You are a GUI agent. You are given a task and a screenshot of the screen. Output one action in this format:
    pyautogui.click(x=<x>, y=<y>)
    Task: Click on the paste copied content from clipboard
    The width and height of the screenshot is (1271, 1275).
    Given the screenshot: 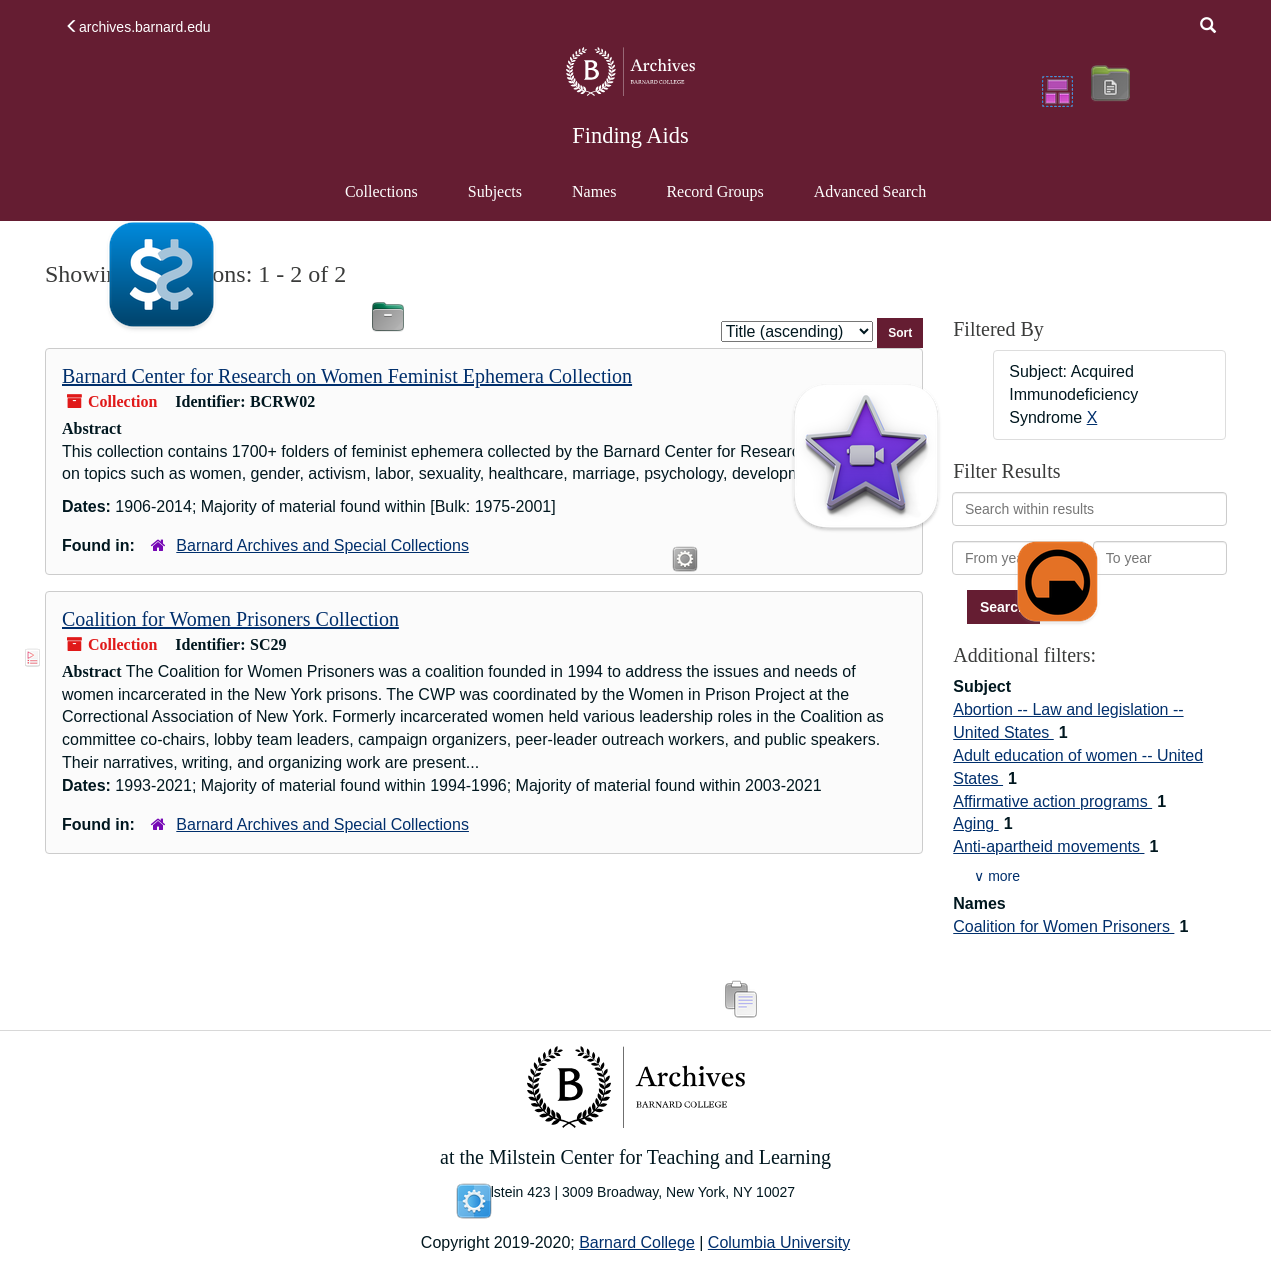 What is the action you would take?
    pyautogui.click(x=741, y=999)
    